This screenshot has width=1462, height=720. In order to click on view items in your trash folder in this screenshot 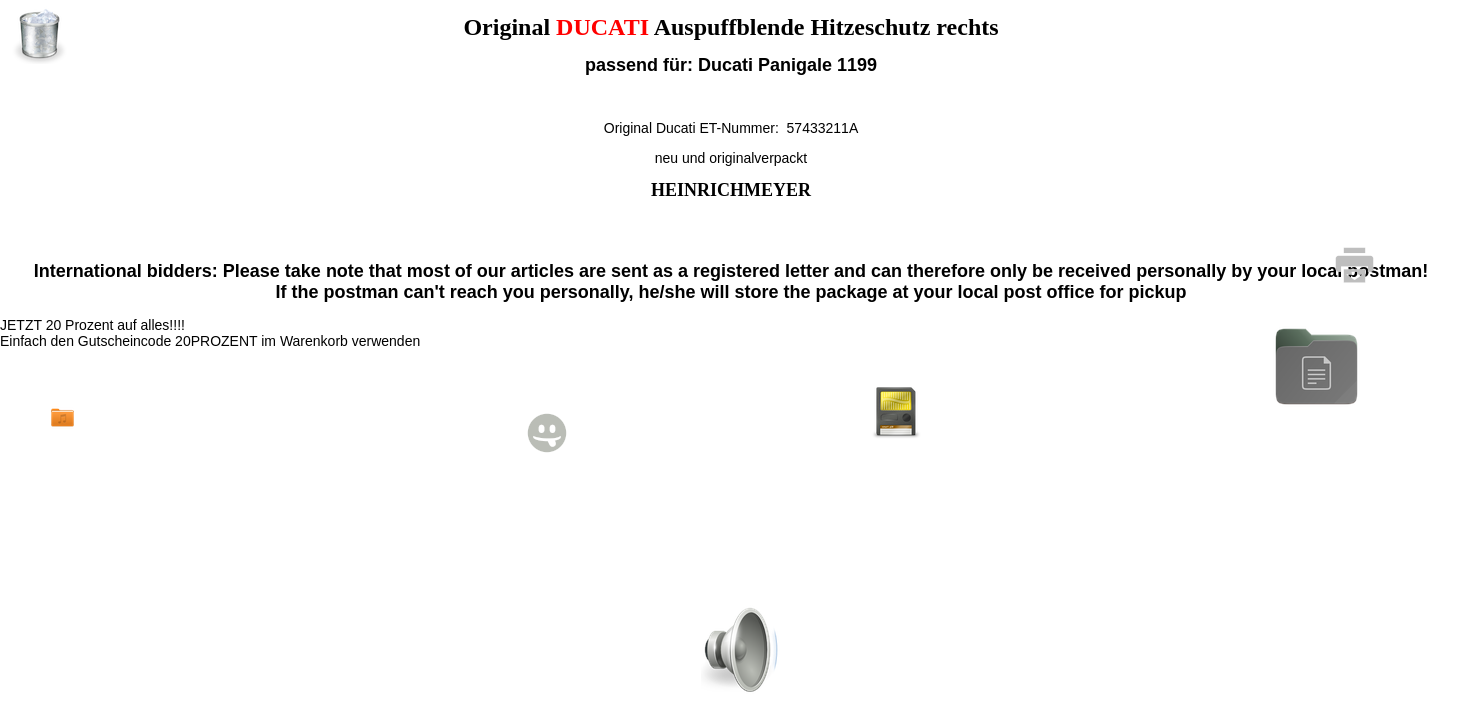, I will do `click(39, 33)`.